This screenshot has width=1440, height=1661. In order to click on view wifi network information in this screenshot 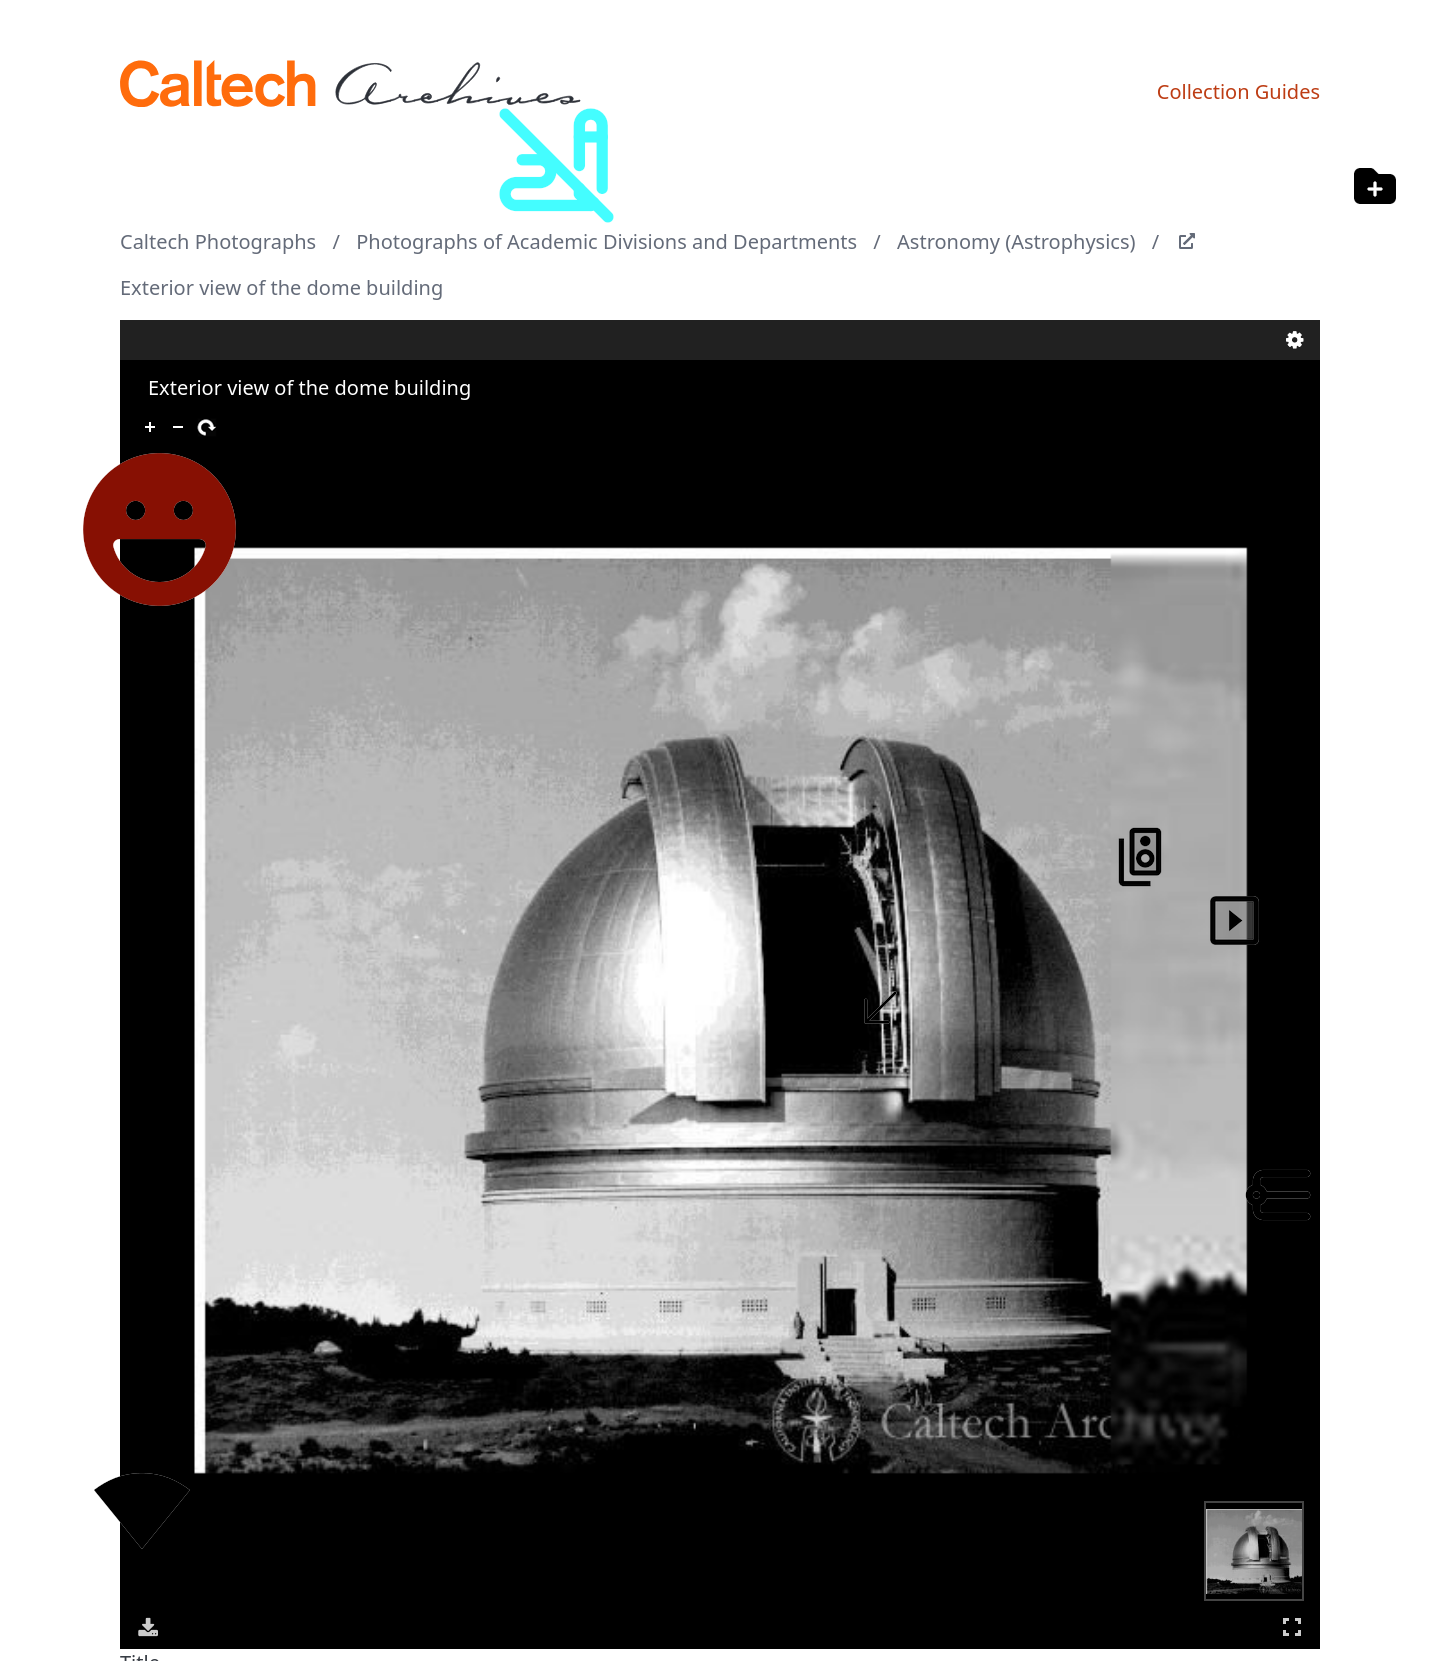, I will do `click(142, 1509)`.